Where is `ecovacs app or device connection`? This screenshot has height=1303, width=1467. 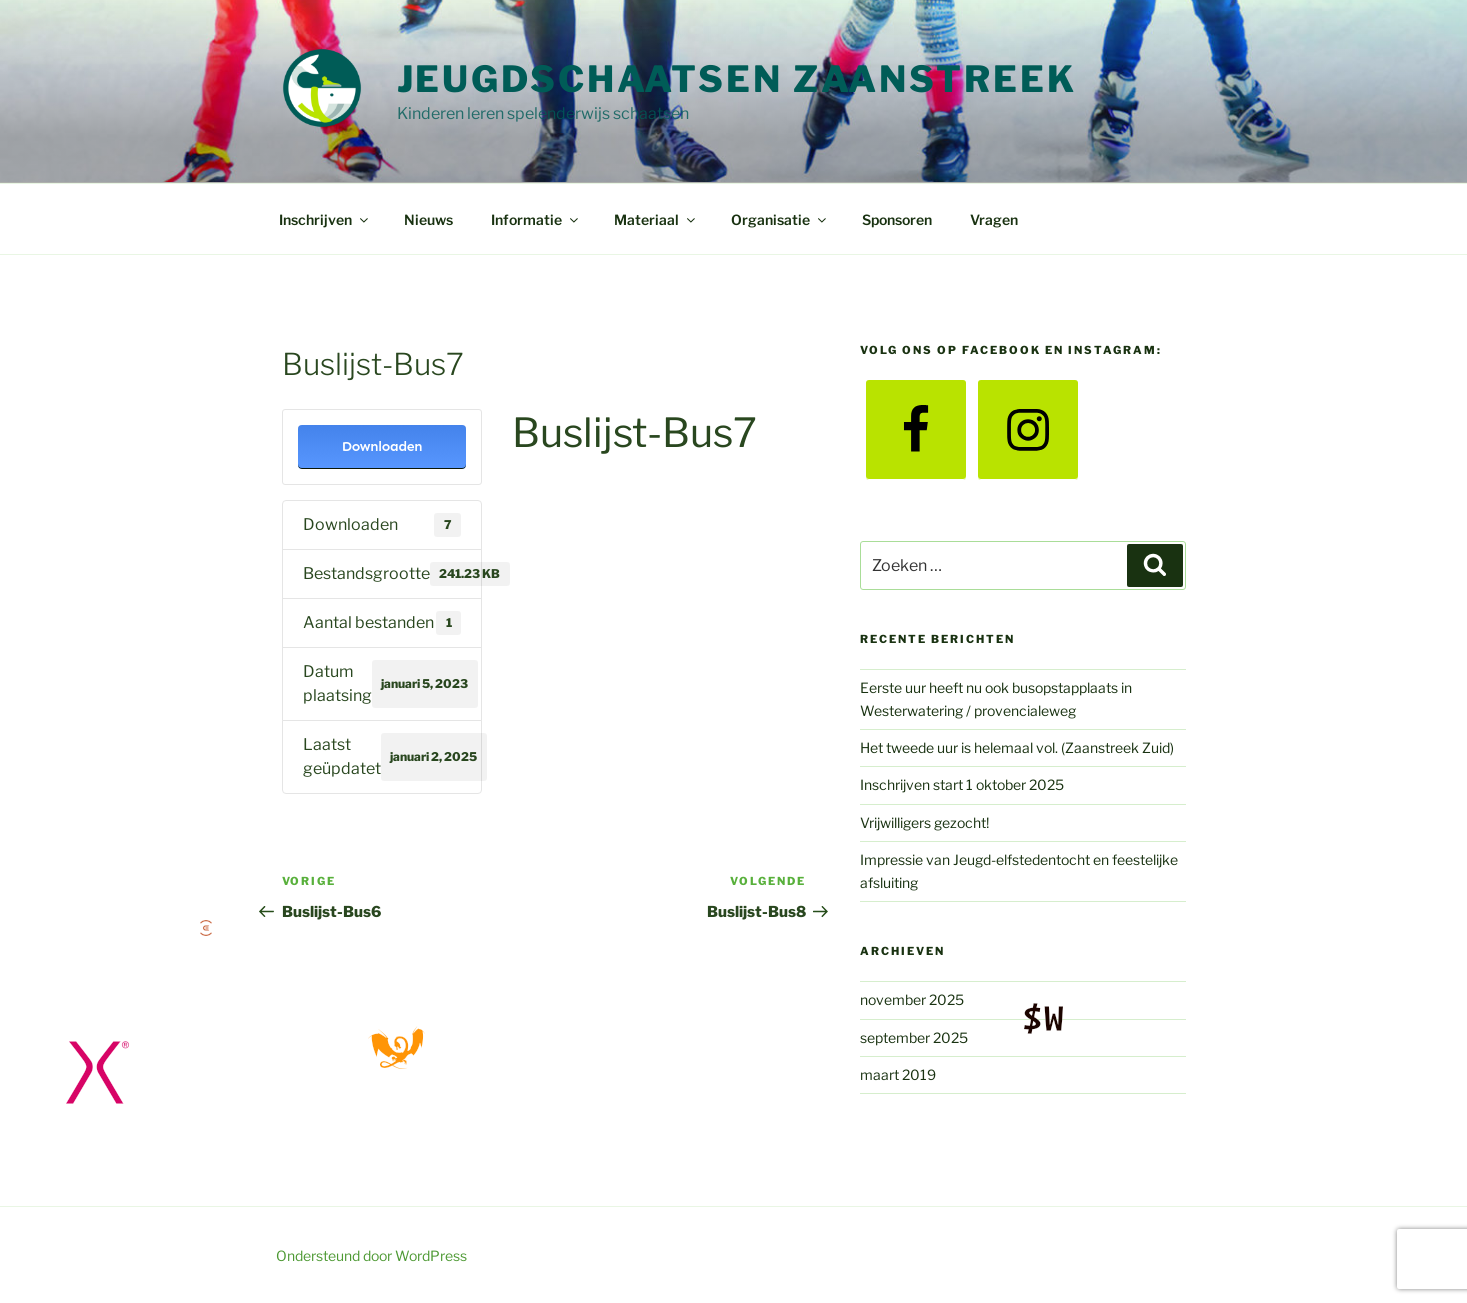
ecovacs app or device connection is located at coordinates (206, 928).